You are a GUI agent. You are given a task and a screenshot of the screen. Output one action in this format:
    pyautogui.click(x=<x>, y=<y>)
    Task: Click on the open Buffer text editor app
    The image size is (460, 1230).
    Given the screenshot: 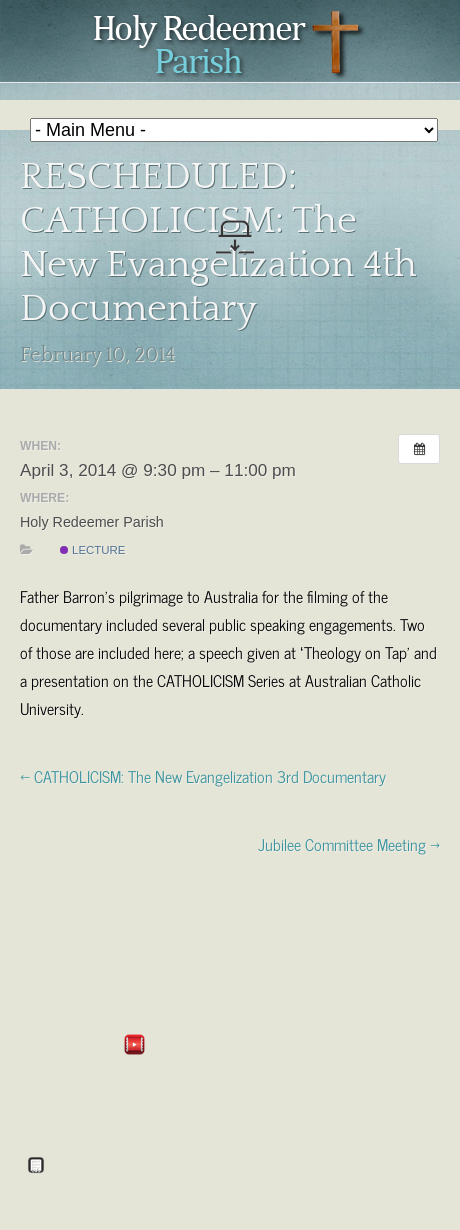 What is the action you would take?
    pyautogui.click(x=36, y=1165)
    